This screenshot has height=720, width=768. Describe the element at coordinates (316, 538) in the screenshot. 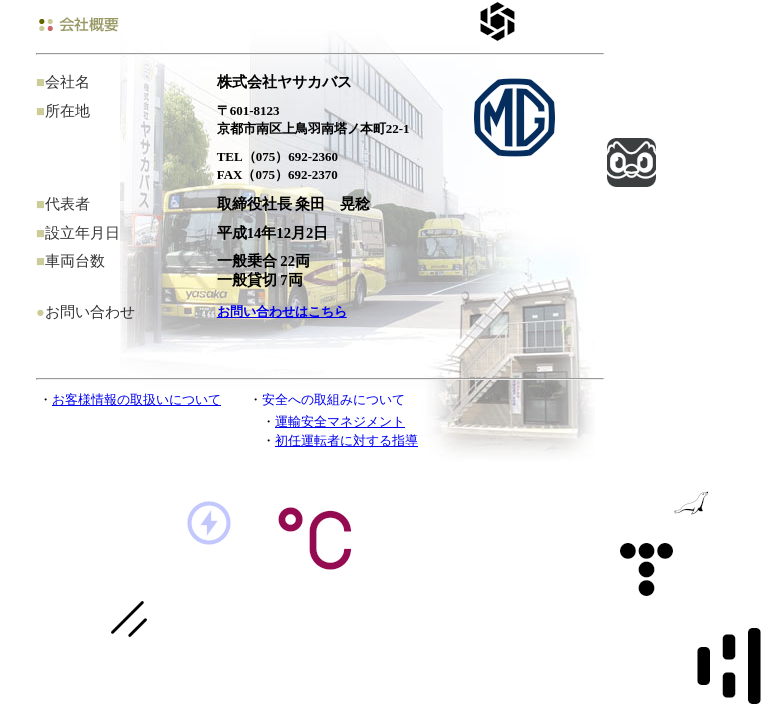

I see `indicates temperature displayed in celsius` at that location.